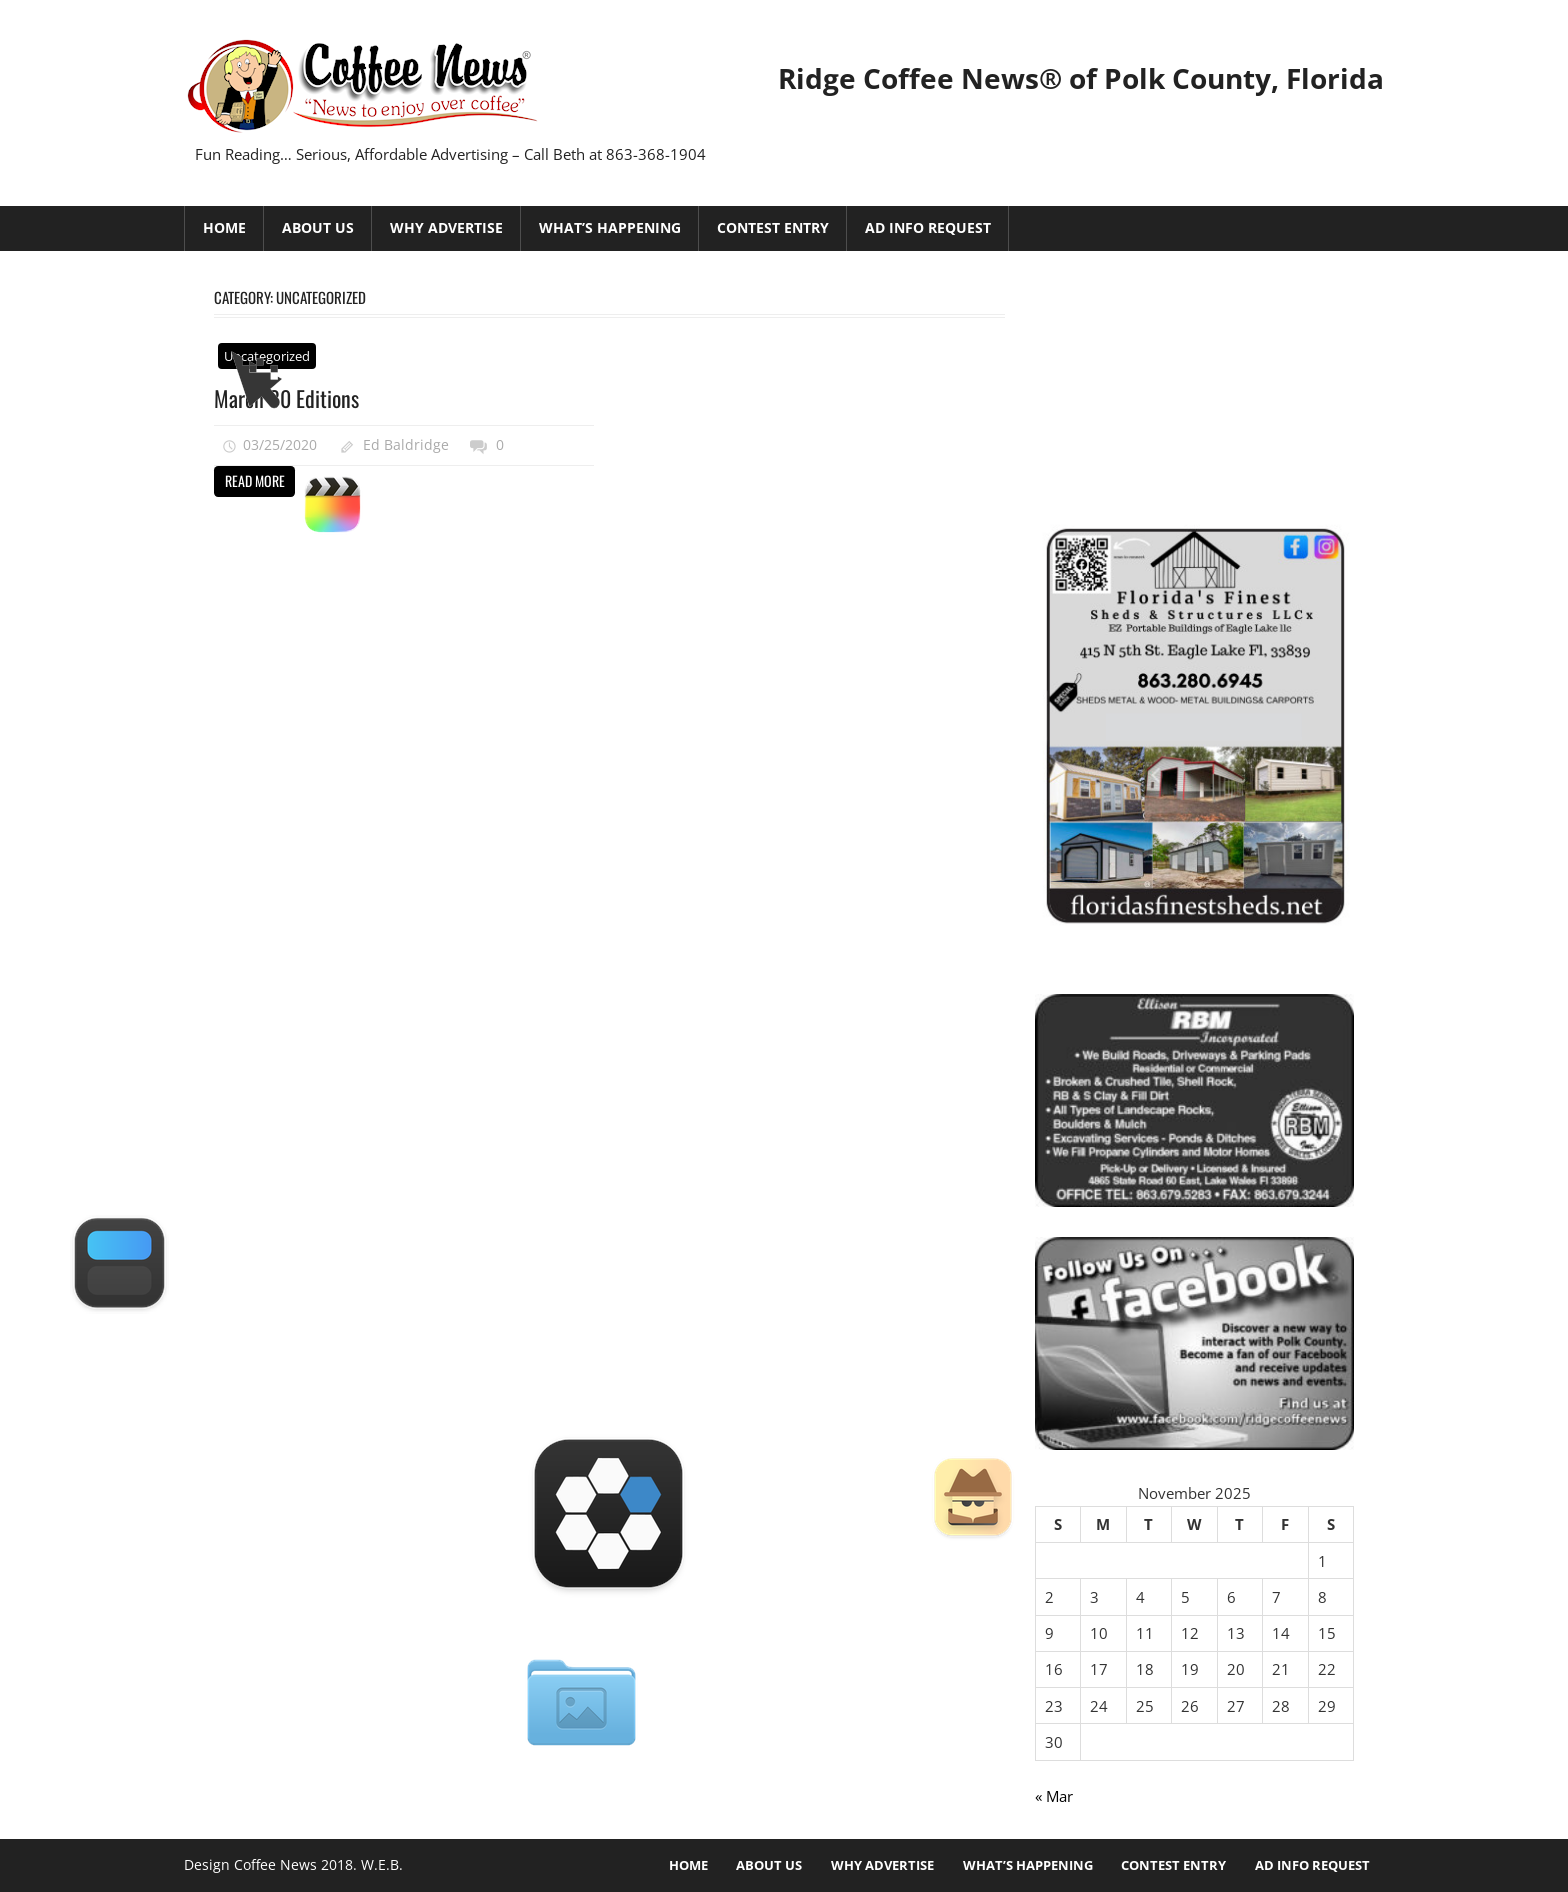 This screenshot has height=1892, width=1568. What do you see at coordinates (608, 1513) in the screenshot?
I see `launch robocraft game` at bounding box center [608, 1513].